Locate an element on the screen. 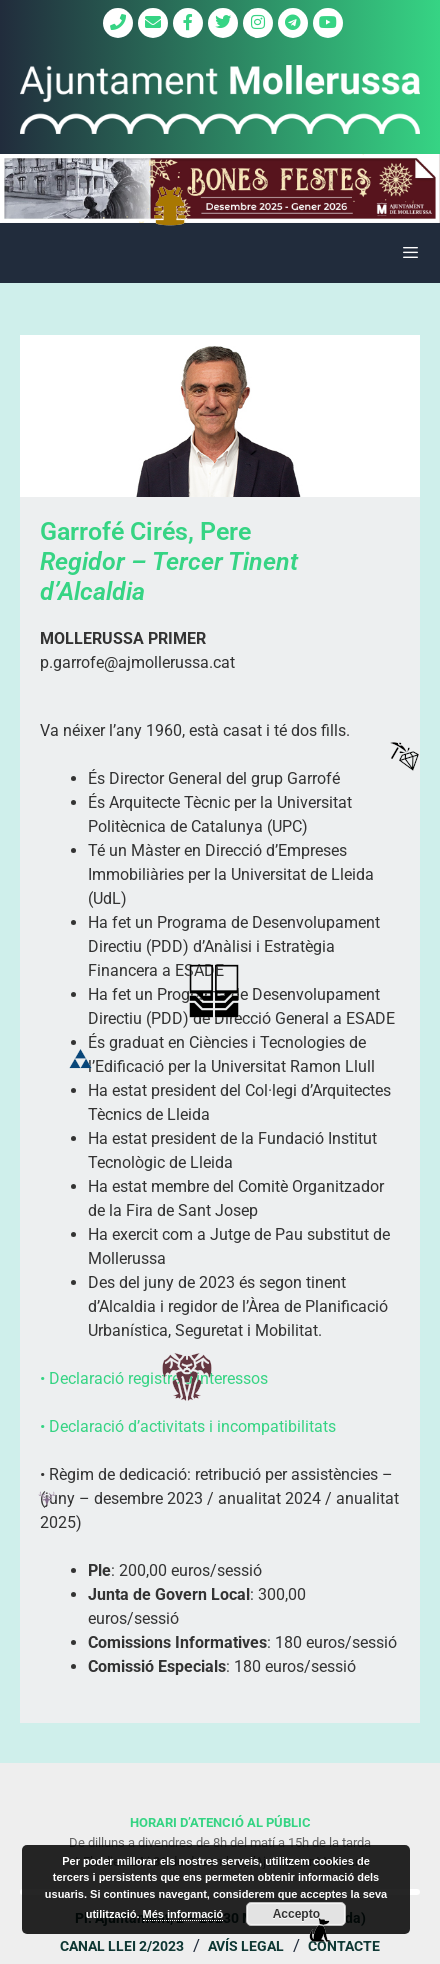 The width and height of the screenshot is (440, 1964). access pet or animal-related features is located at coordinates (320, 1930).